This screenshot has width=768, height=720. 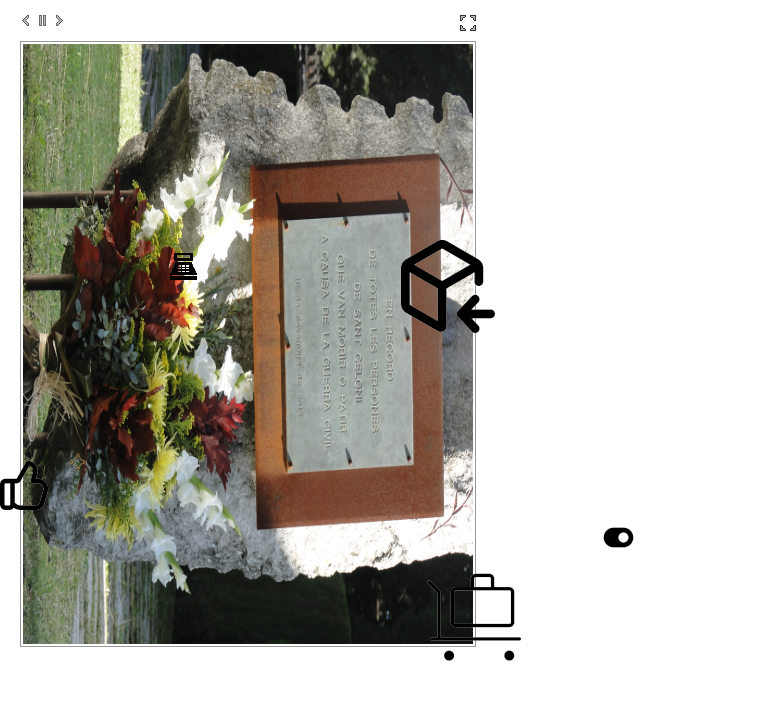 I want to click on access point of sale terminal, so click(x=183, y=266).